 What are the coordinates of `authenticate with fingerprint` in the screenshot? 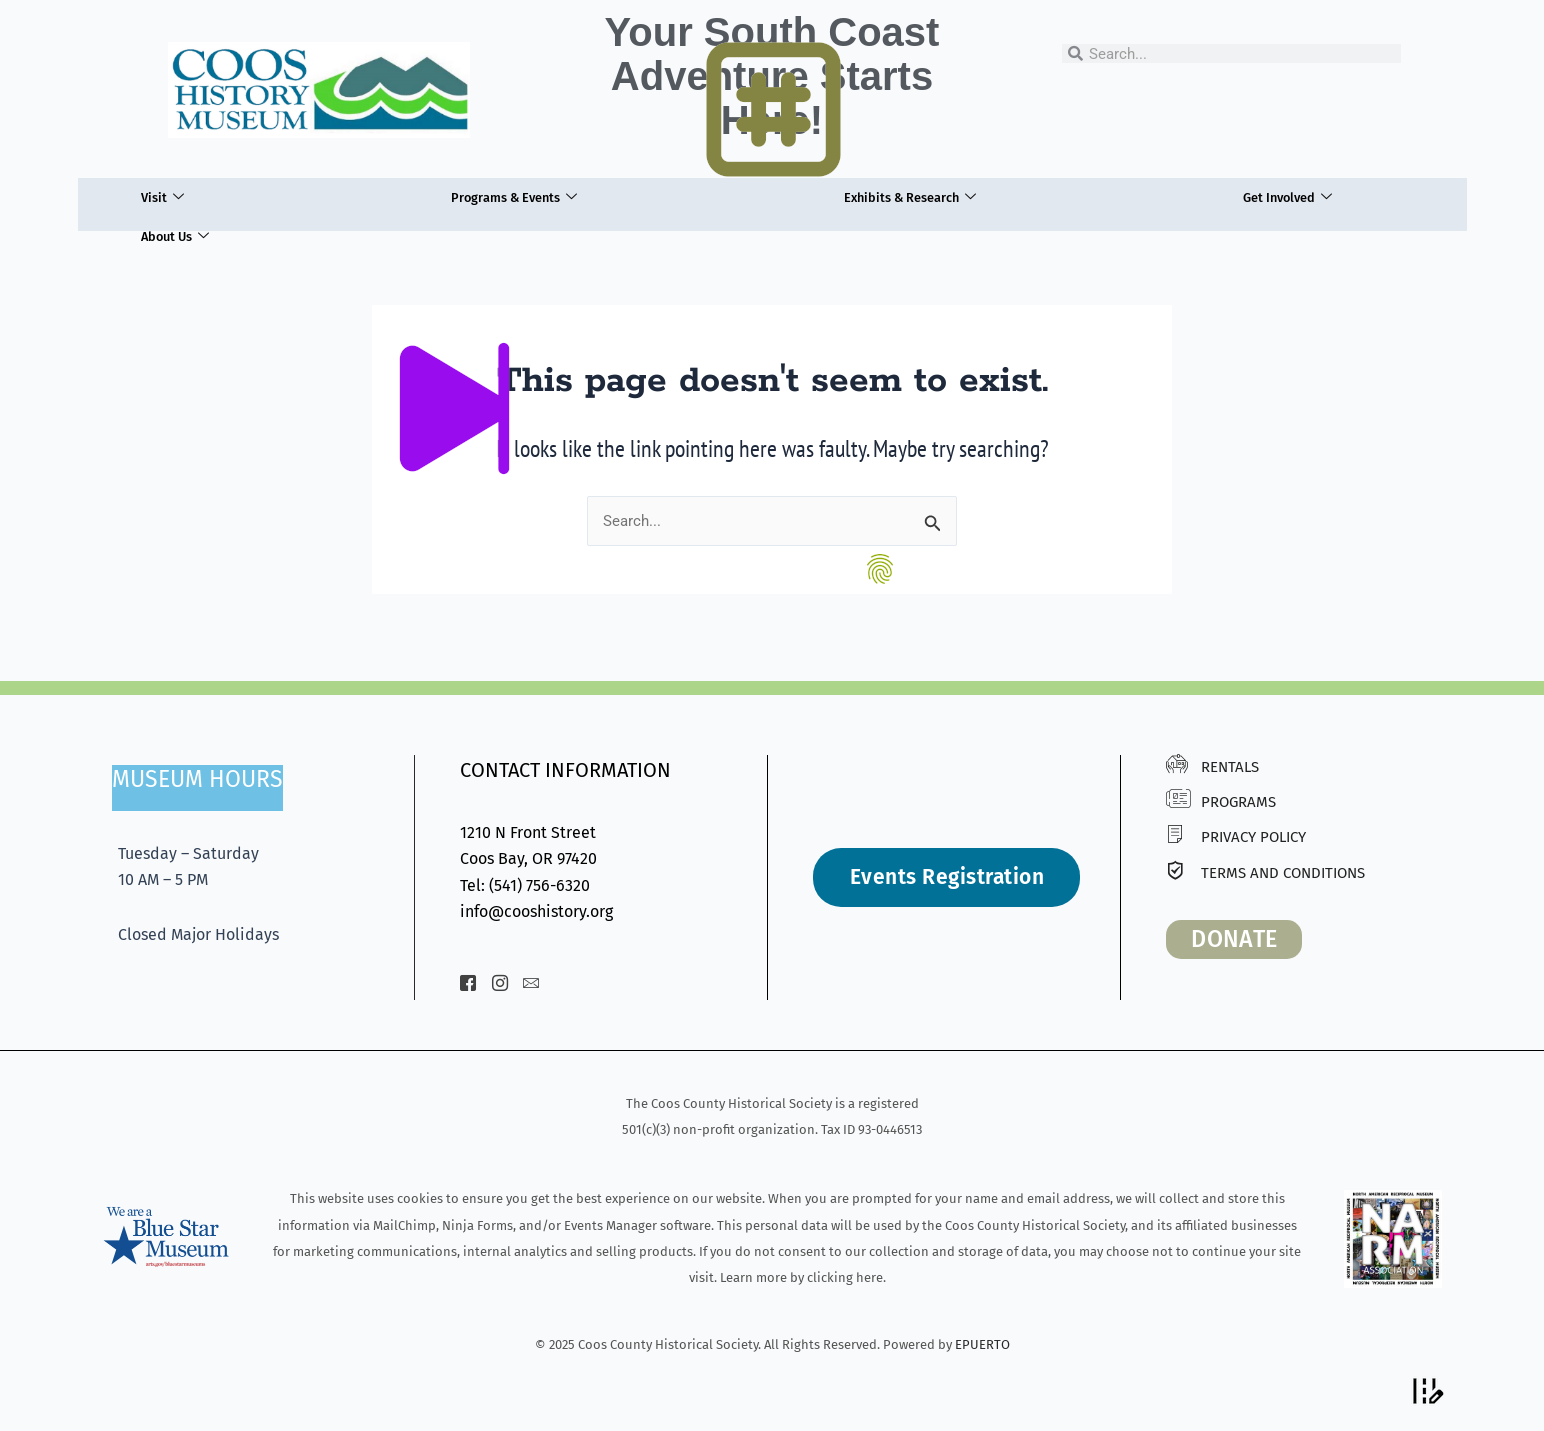 It's located at (880, 569).